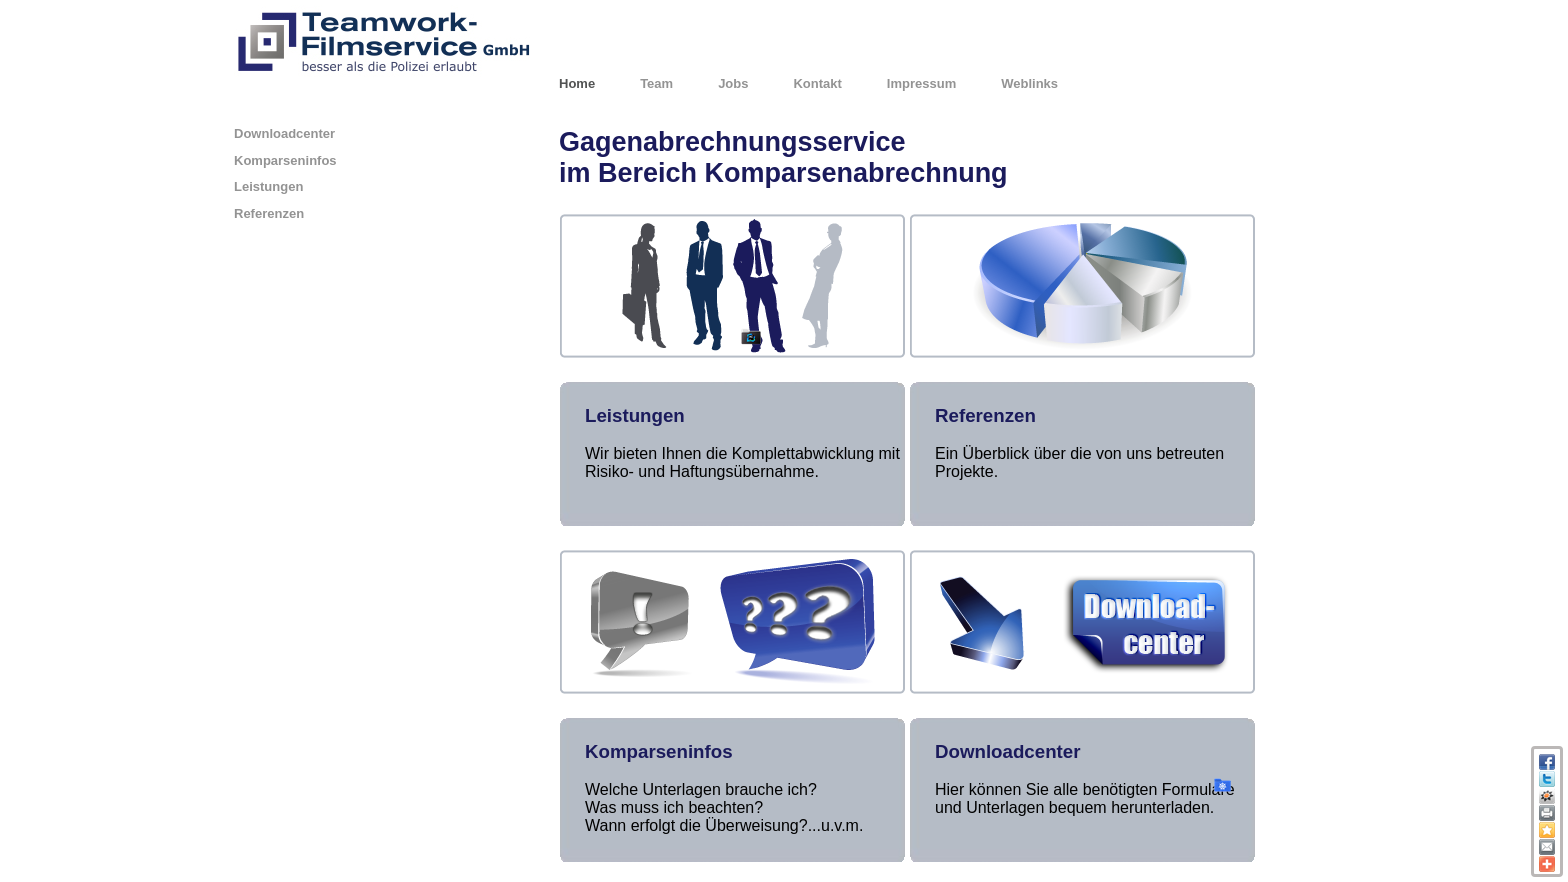  I want to click on open kubernetes project files, so click(1222, 785).